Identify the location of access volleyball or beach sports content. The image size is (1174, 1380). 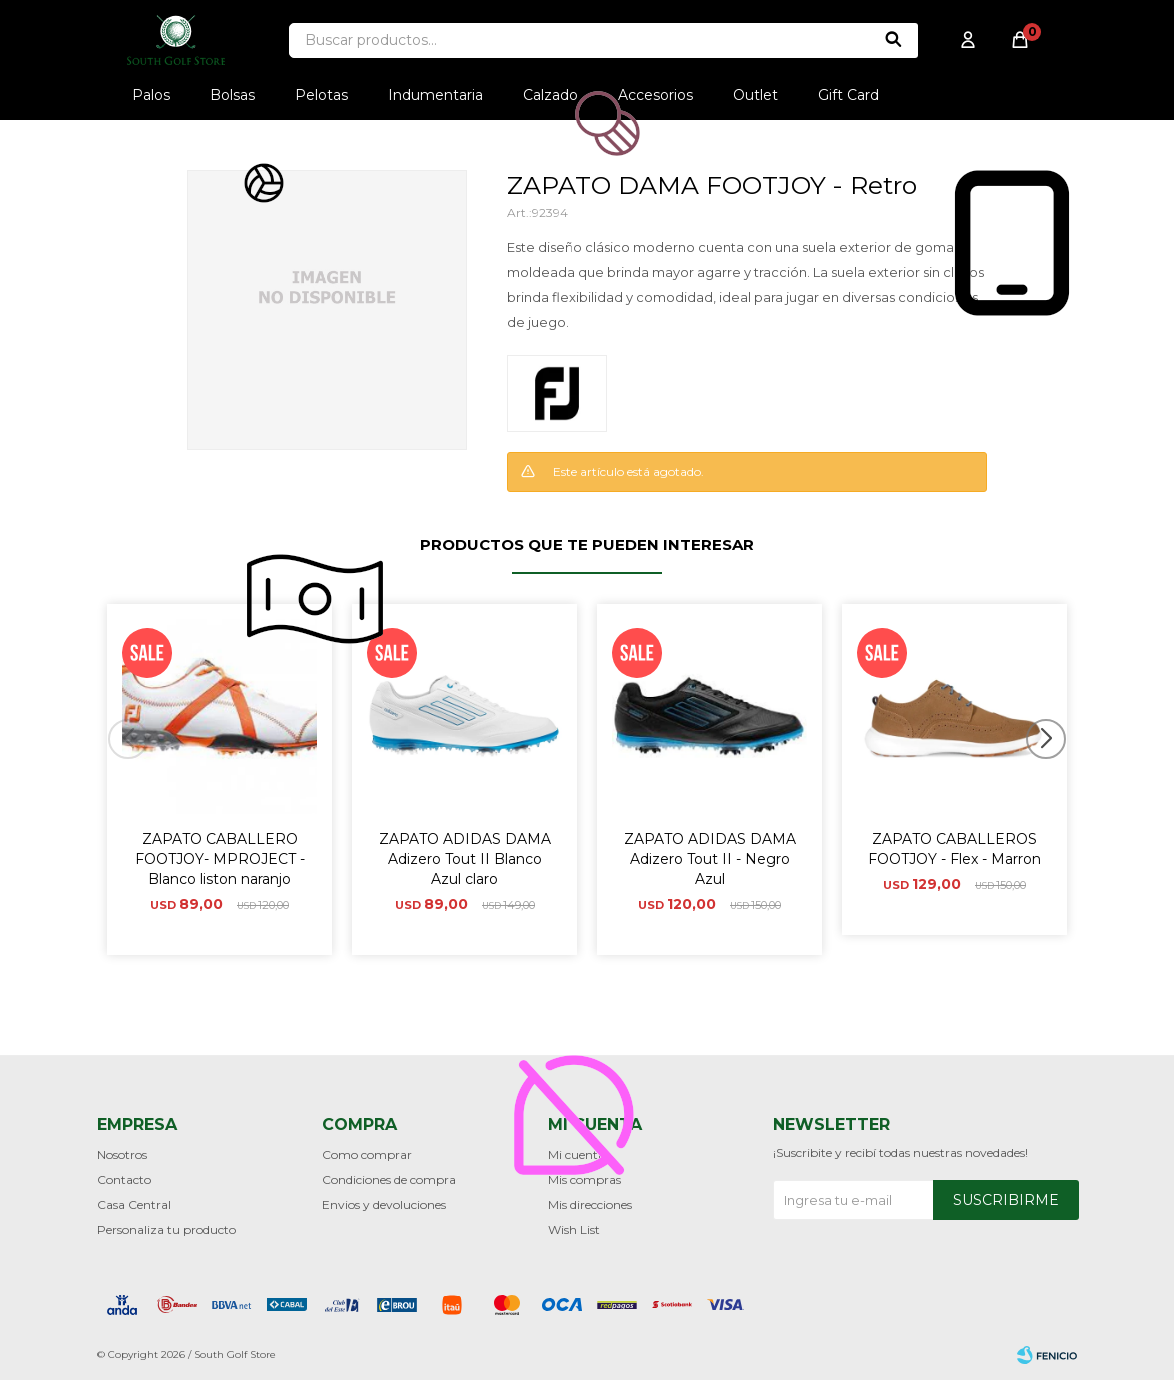
(264, 183).